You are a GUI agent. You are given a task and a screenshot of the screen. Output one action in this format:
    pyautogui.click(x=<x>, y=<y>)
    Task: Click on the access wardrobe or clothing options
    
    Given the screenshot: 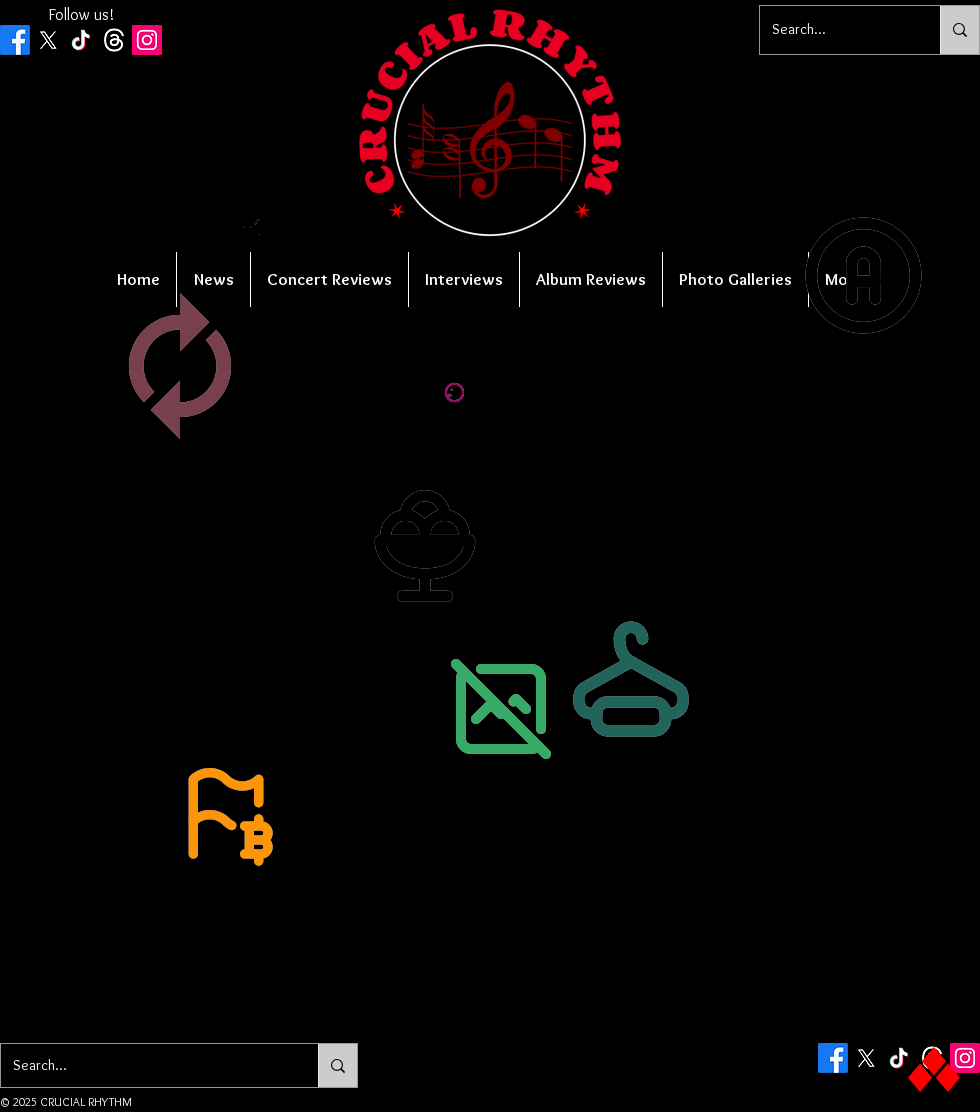 What is the action you would take?
    pyautogui.click(x=631, y=679)
    